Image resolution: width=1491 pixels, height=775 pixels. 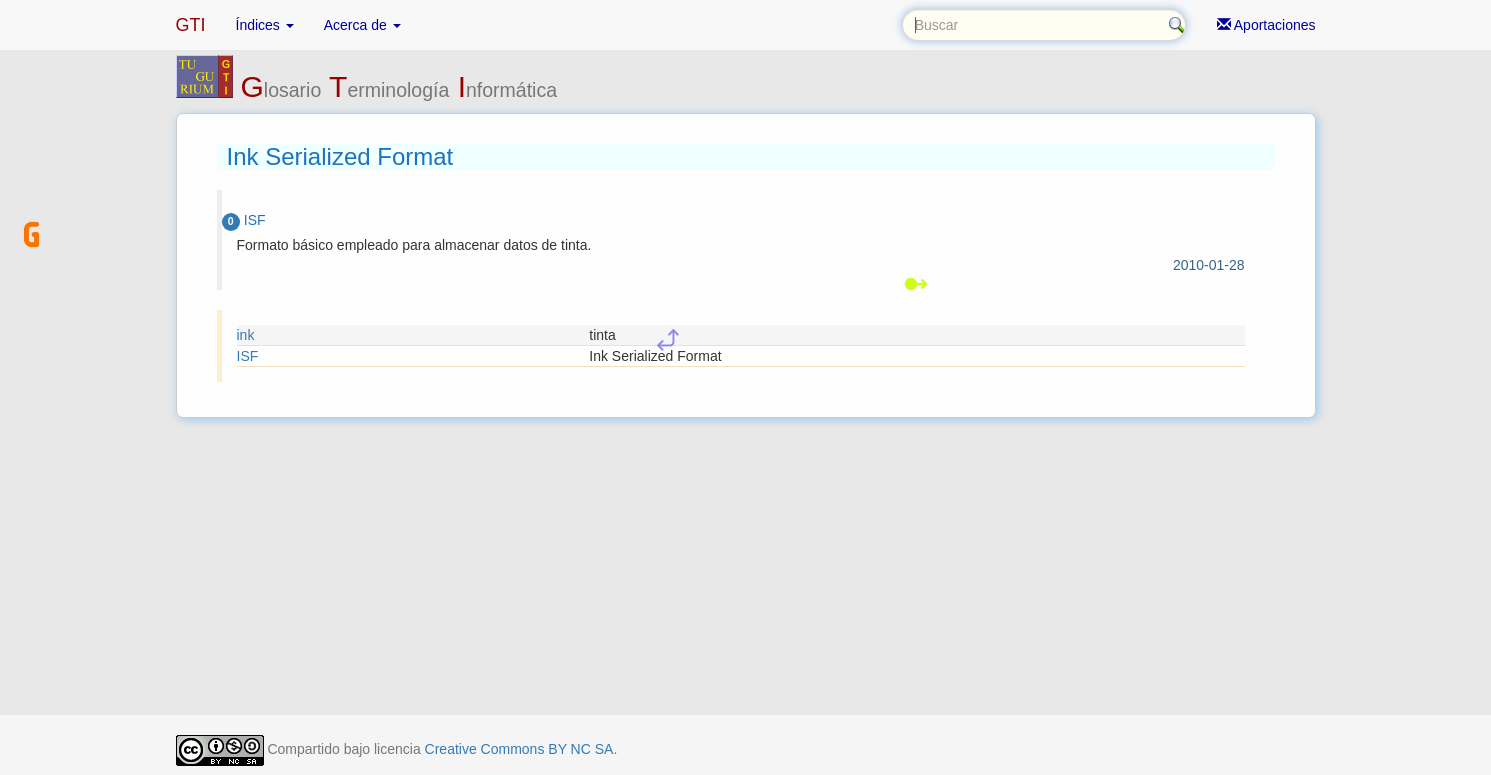 I want to click on indicates items starting with the letter G, so click(x=31, y=234).